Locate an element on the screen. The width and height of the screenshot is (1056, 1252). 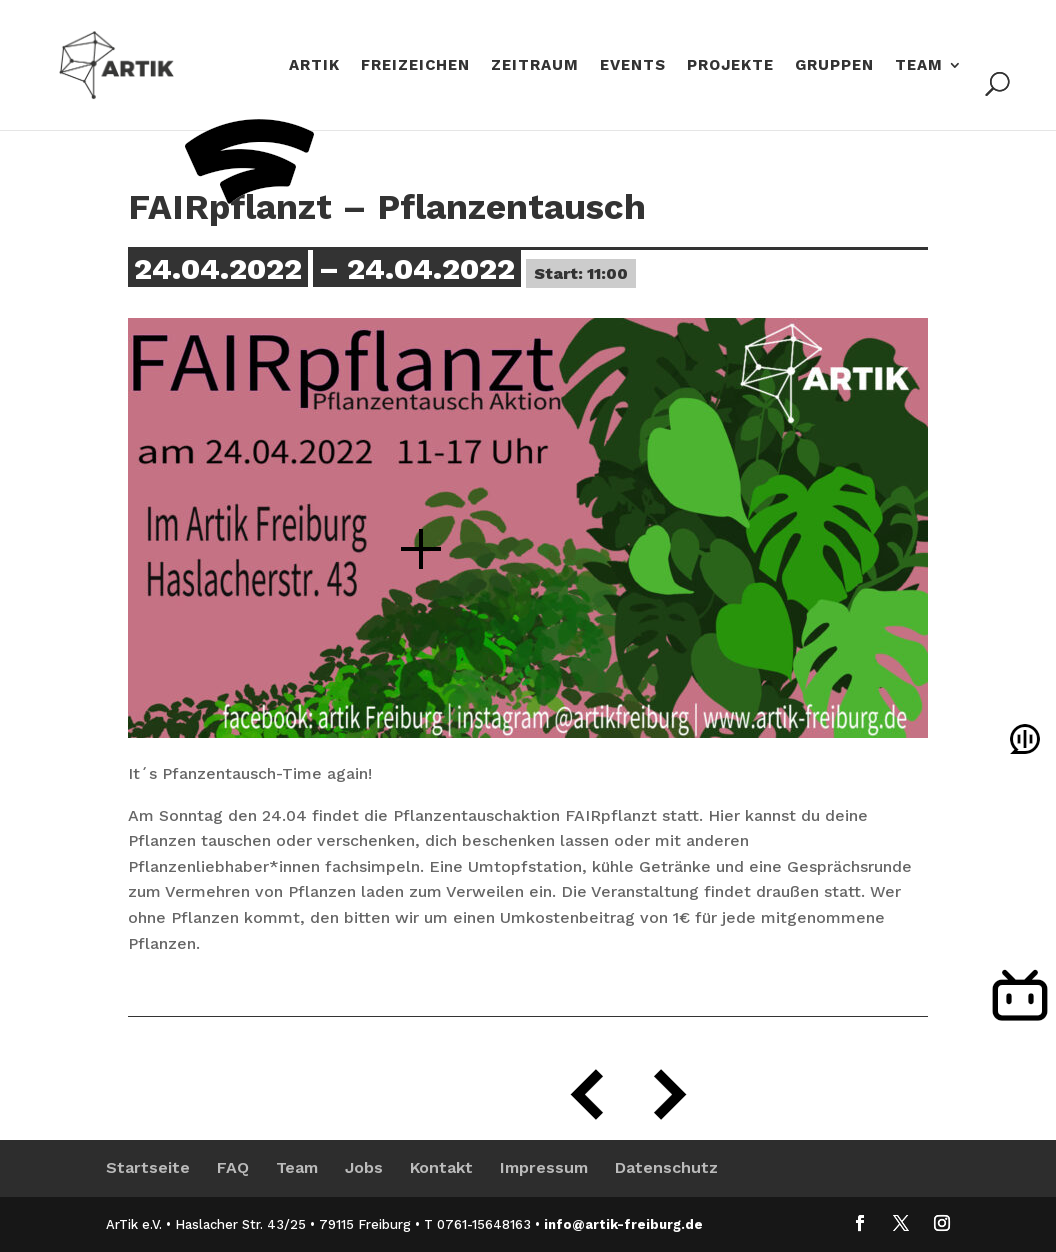
toggle code view mode in editor is located at coordinates (628, 1094).